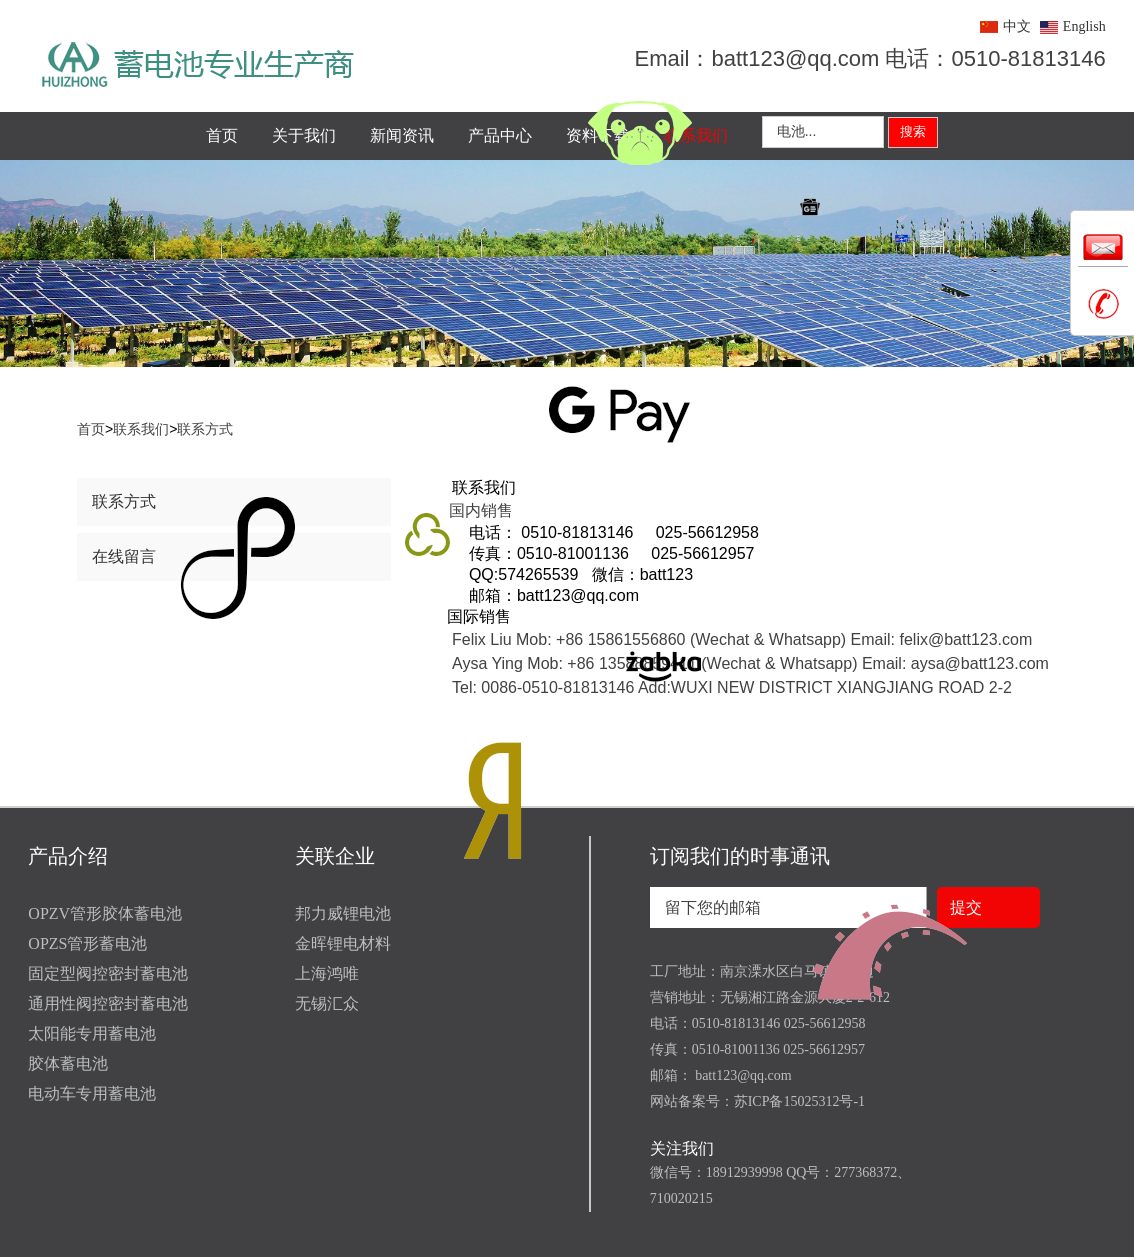 The height and width of the screenshot is (1257, 1134). I want to click on open the Żabka convenience store app, so click(663, 666).